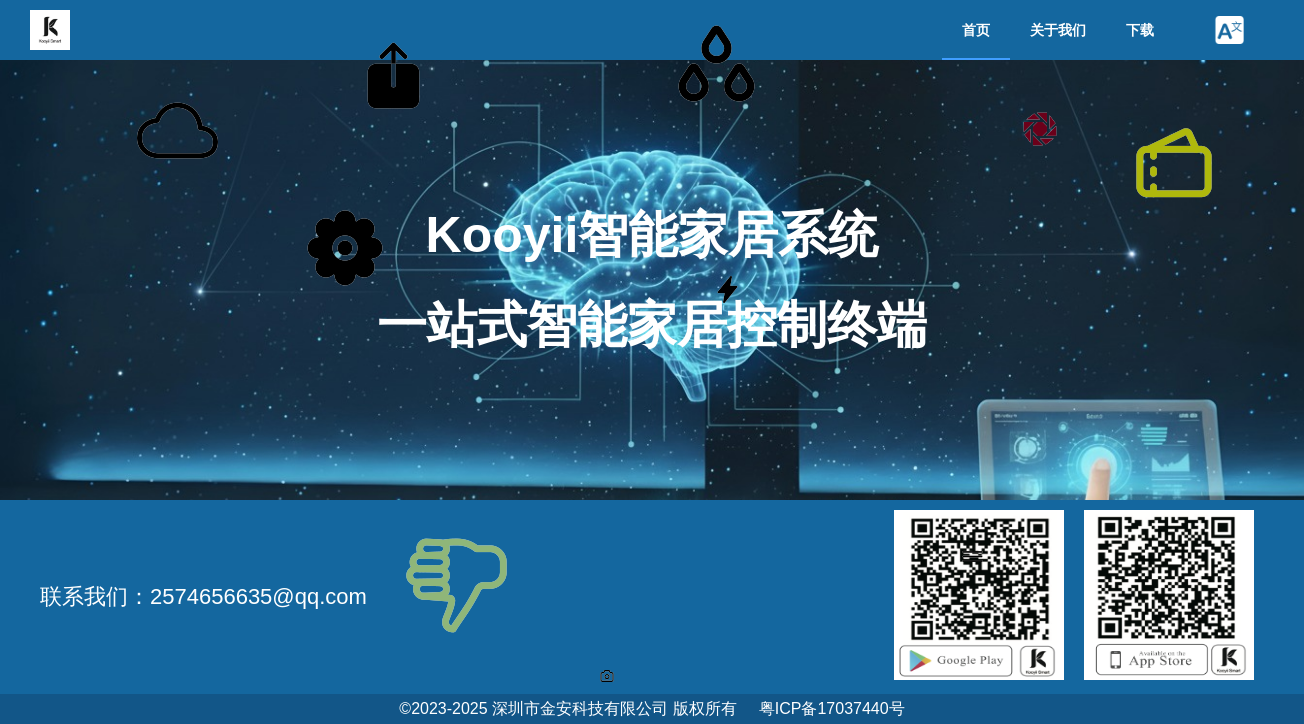 The image size is (1304, 724). Describe the element at coordinates (1174, 163) in the screenshot. I see `view your tickets` at that location.